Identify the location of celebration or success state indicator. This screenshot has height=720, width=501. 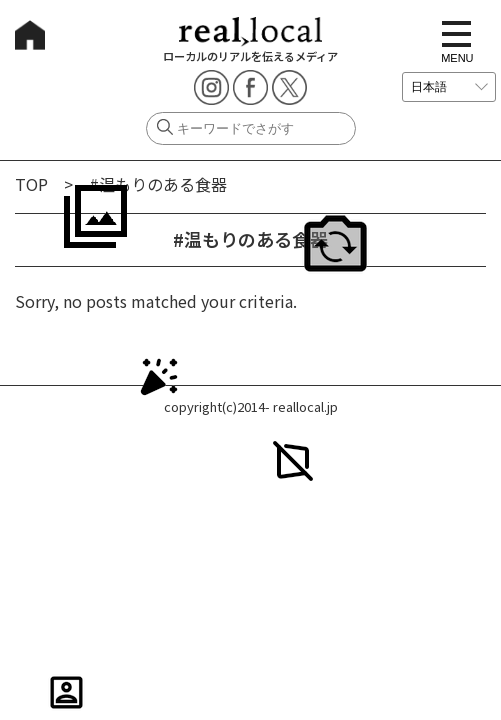
(160, 376).